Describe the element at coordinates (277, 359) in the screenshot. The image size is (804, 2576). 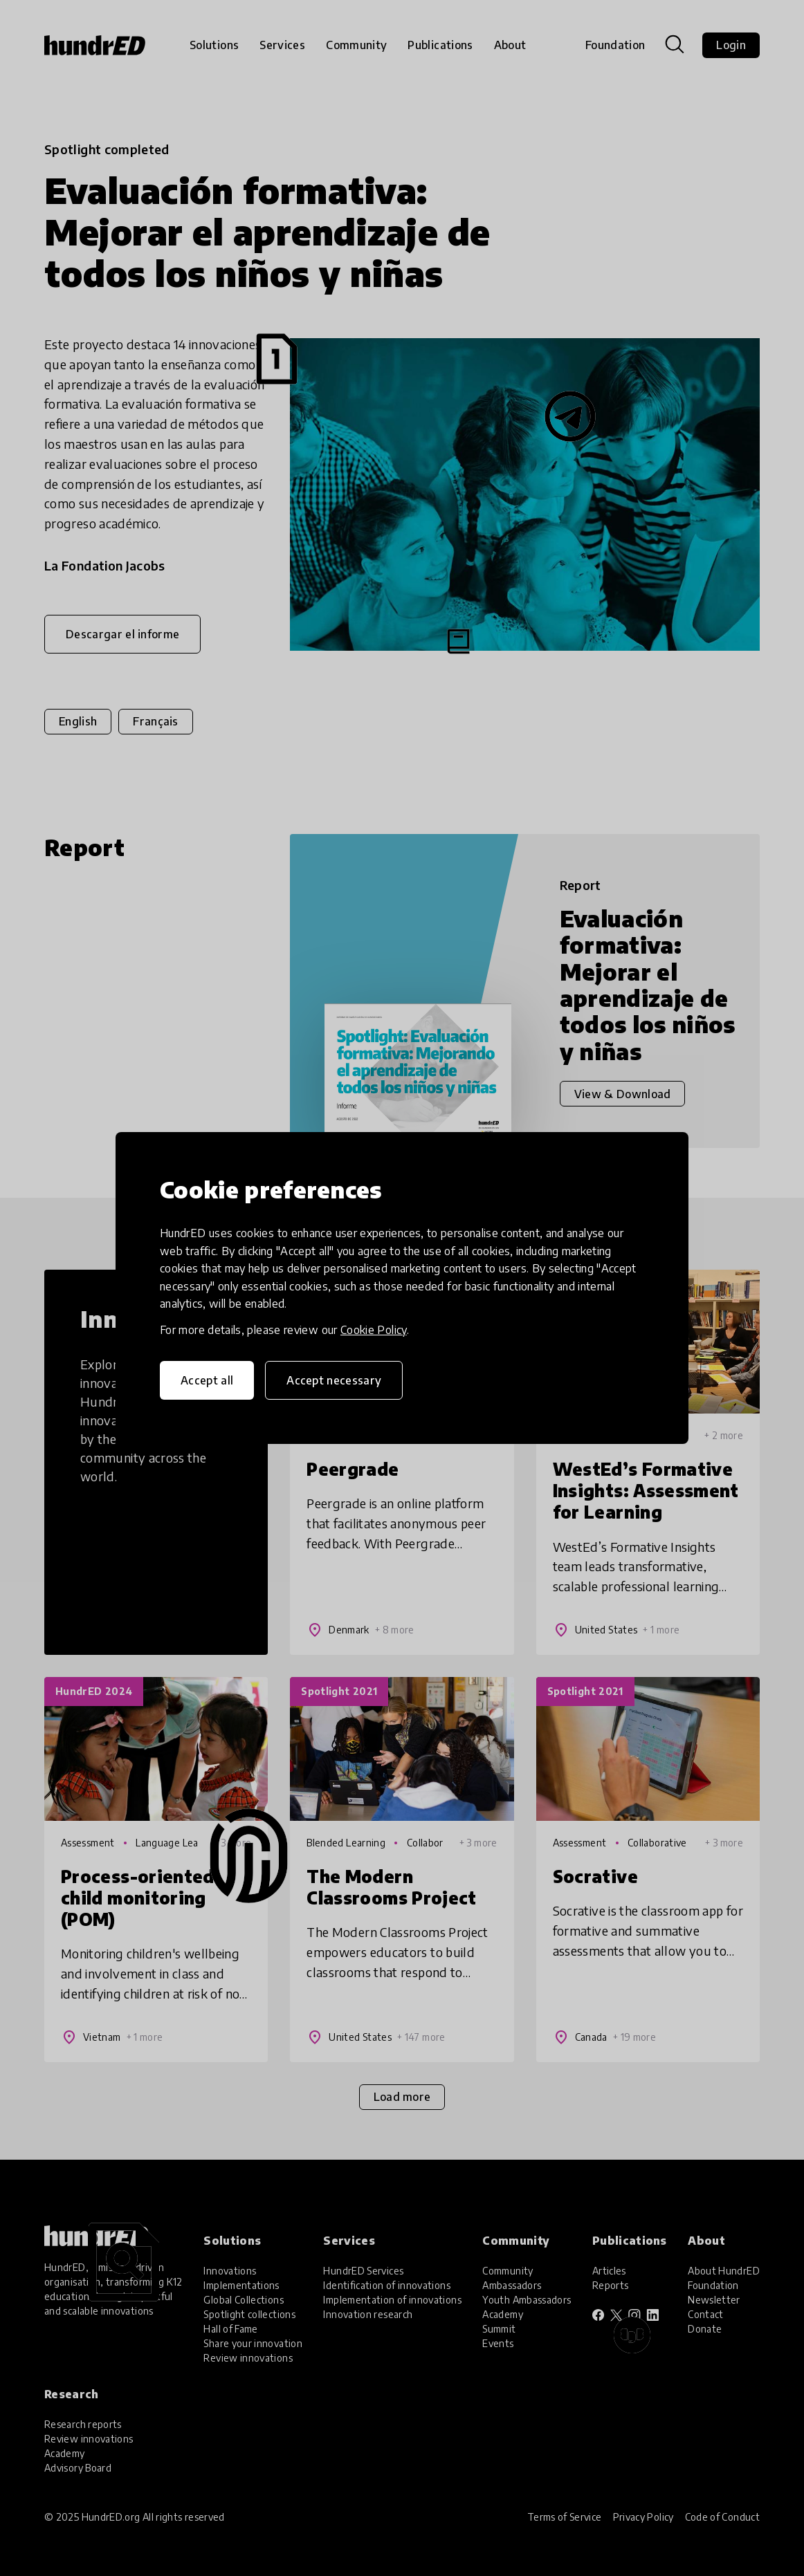
I see `indicates primary SIM card slot (SIM 1)` at that location.